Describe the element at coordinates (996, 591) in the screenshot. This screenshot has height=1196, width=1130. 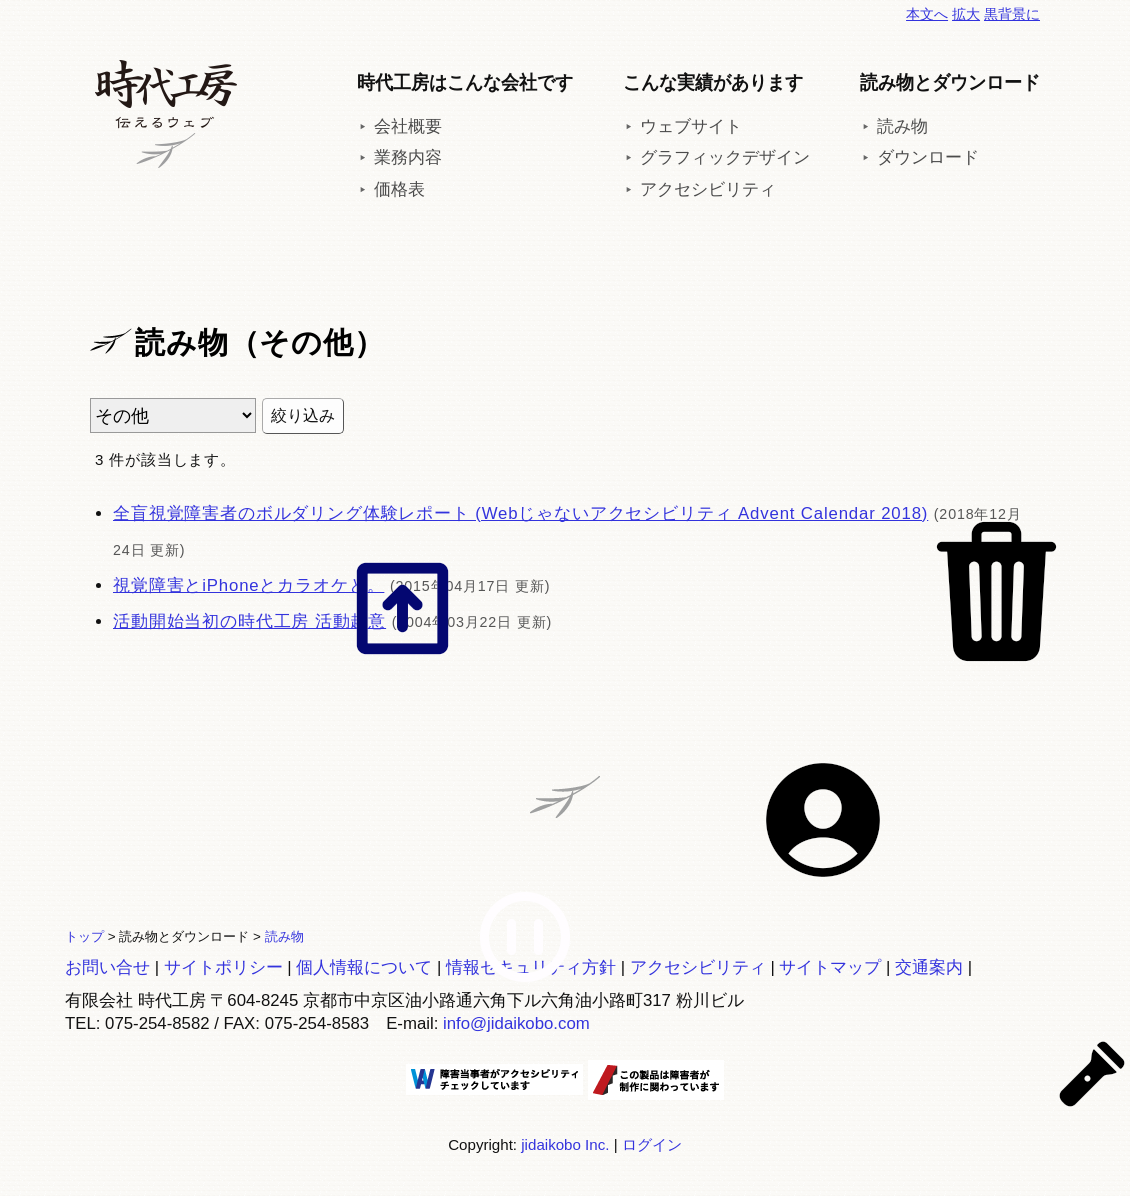
I see `delete selected item` at that location.